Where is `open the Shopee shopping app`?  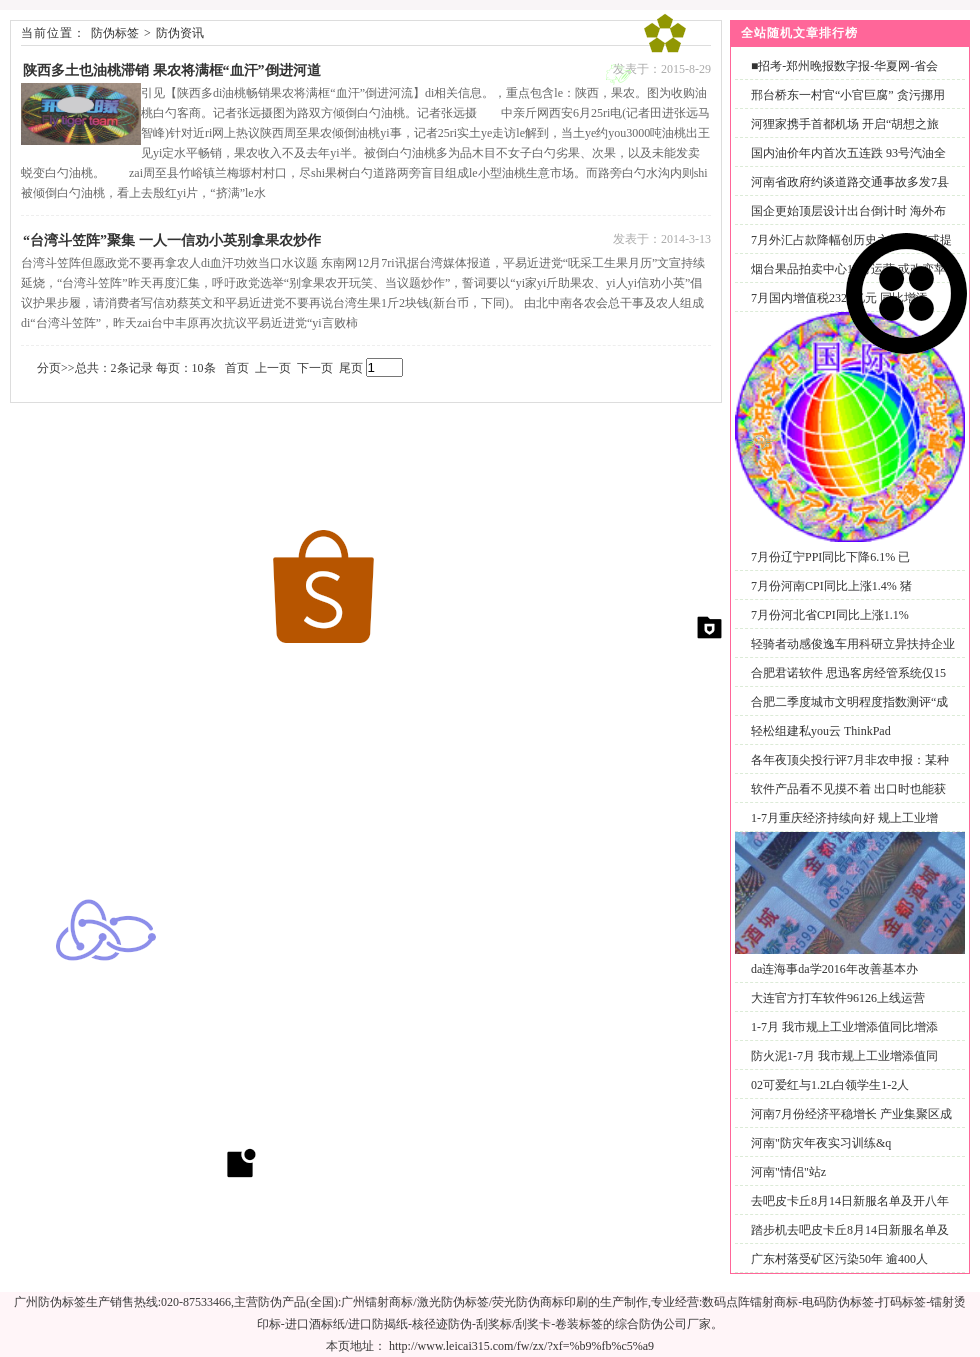 open the Shopee shopping app is located at coordinates (323, 586).